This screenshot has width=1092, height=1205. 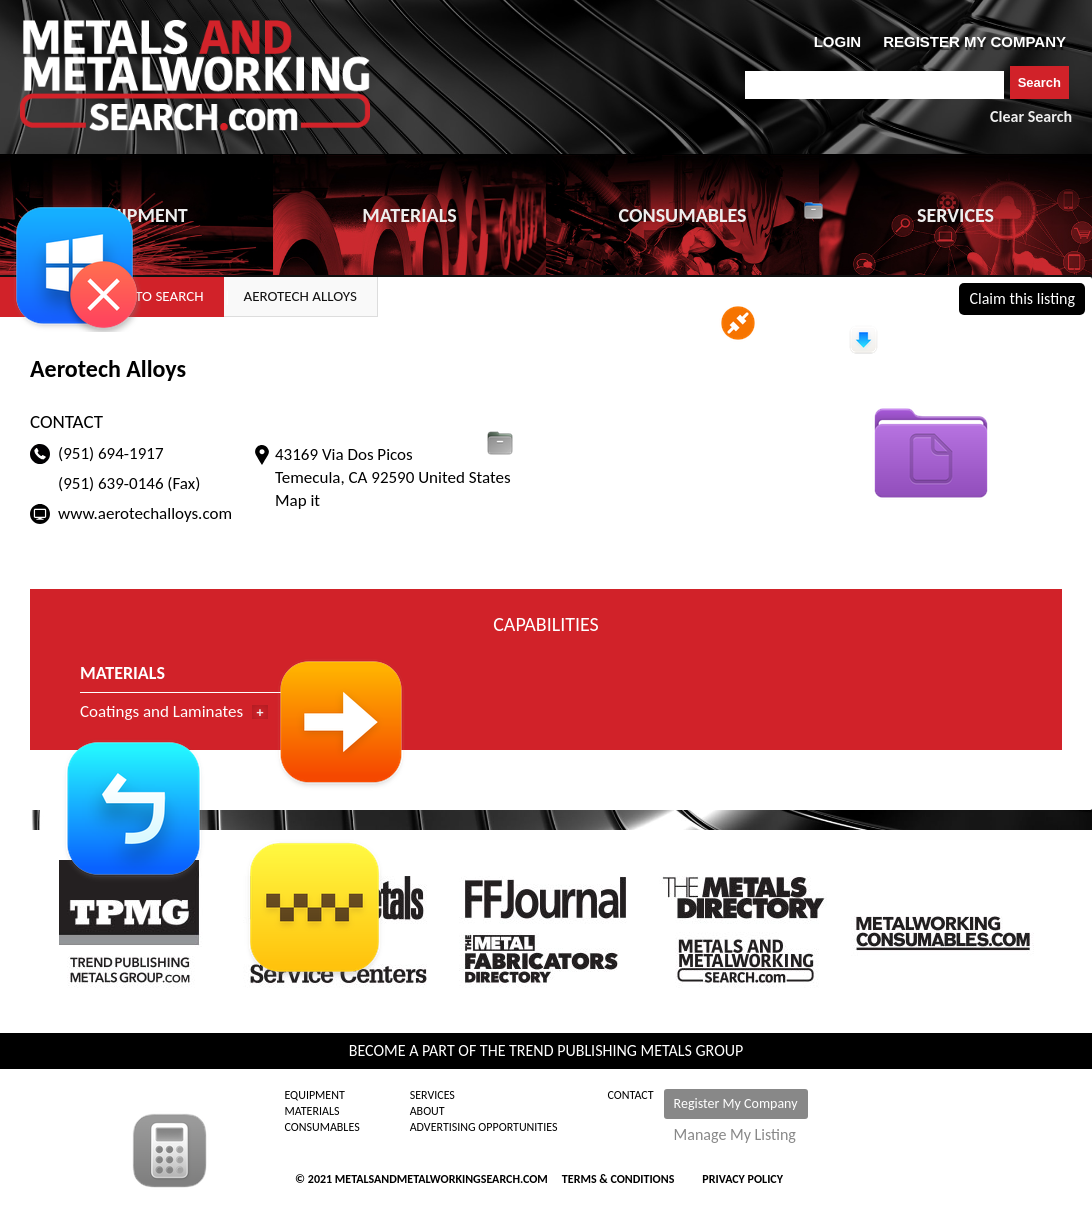 What do you see at coordinates (169, 1150) in the screenshot?
I see `open the calculator app` at bounding box center [169, 1150].